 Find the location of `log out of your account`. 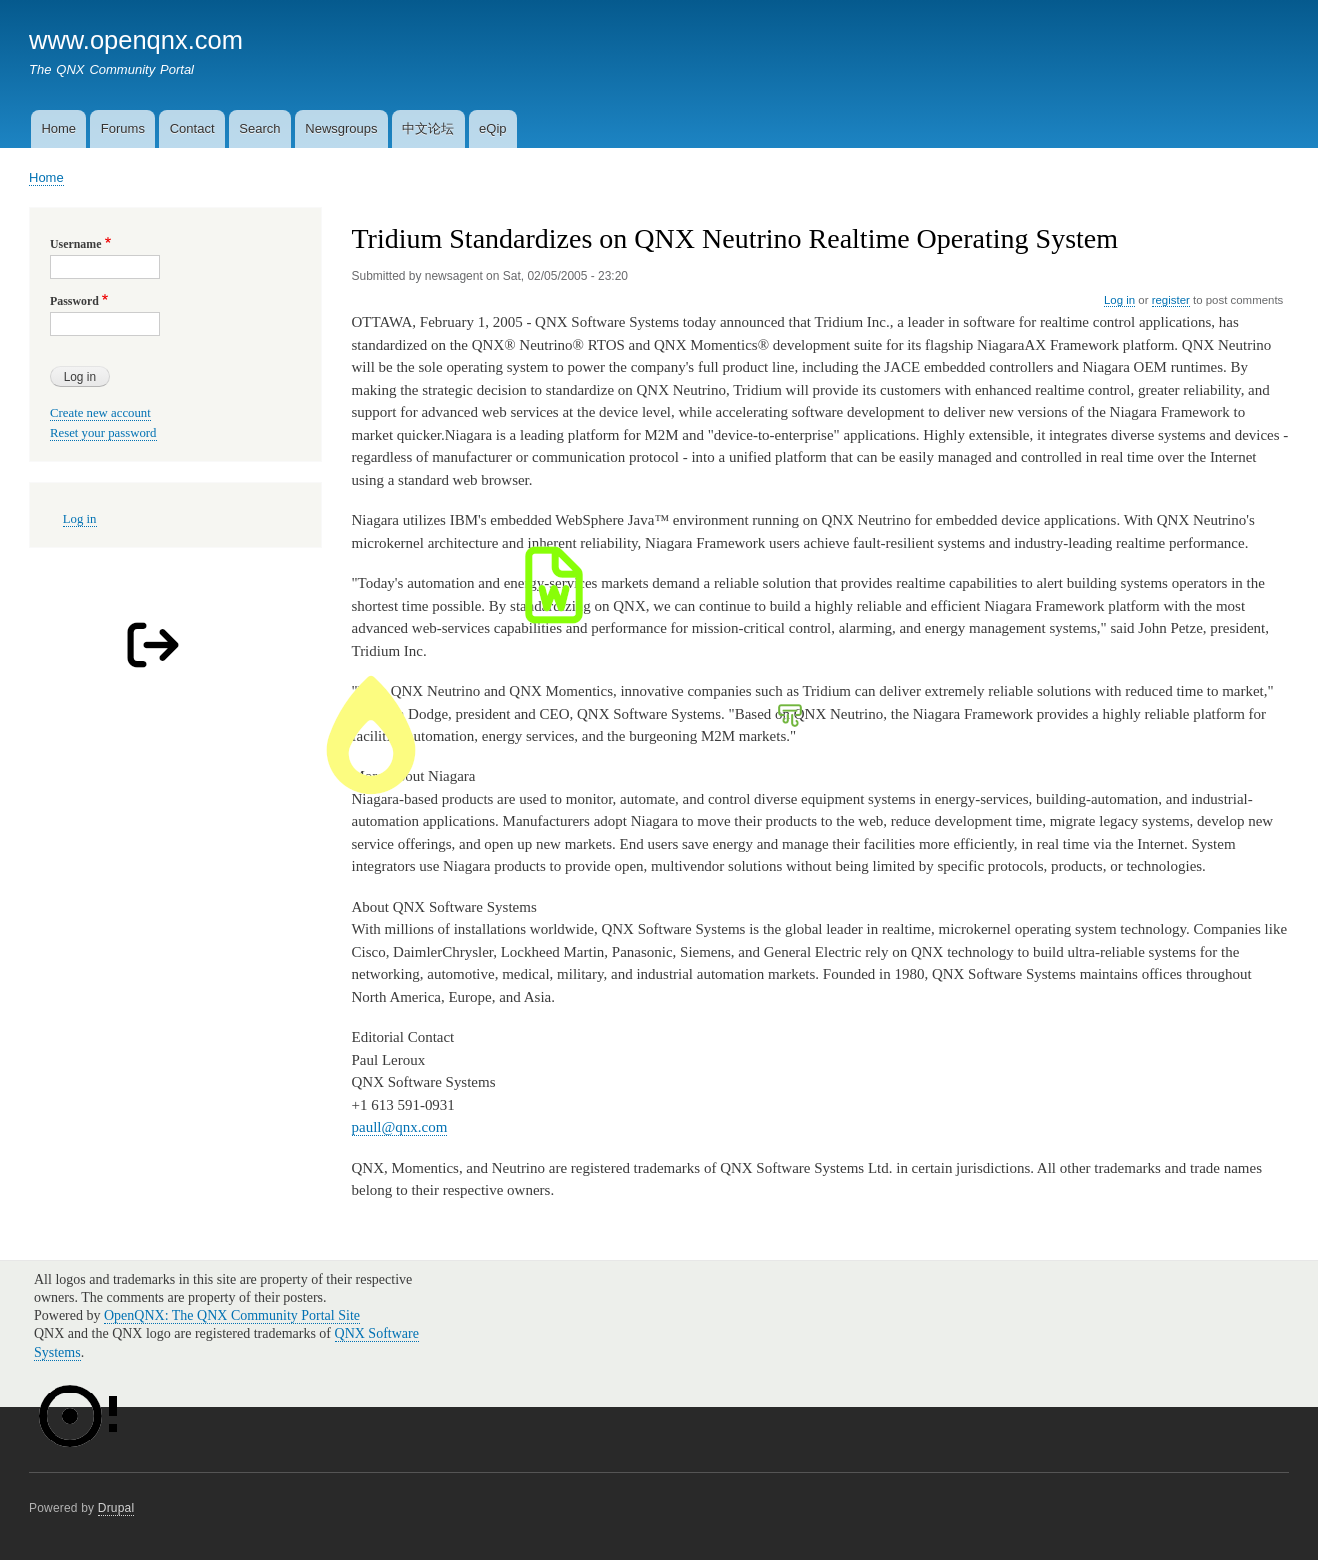

log out of your account is located at coordinates (153, 645).